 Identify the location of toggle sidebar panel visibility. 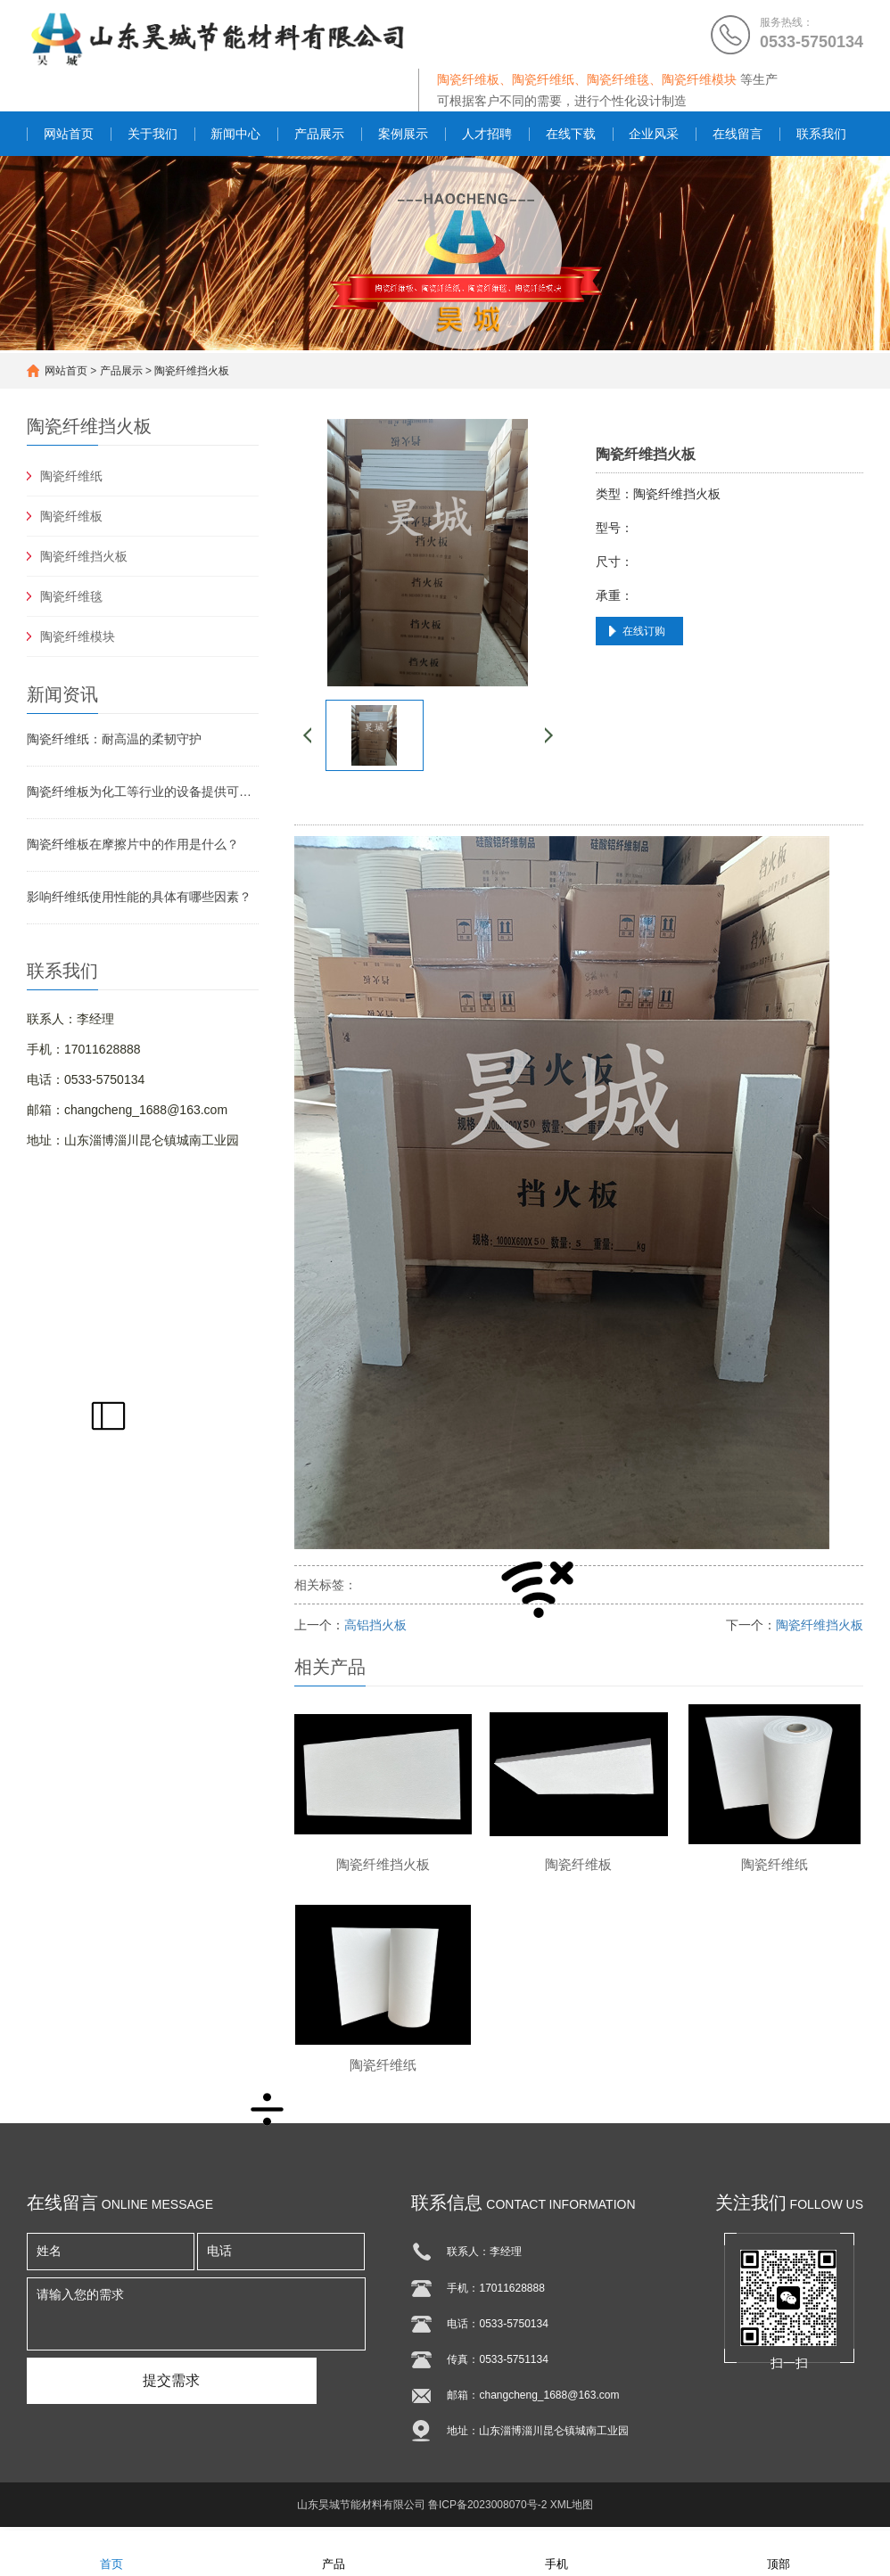
(108, 1415).